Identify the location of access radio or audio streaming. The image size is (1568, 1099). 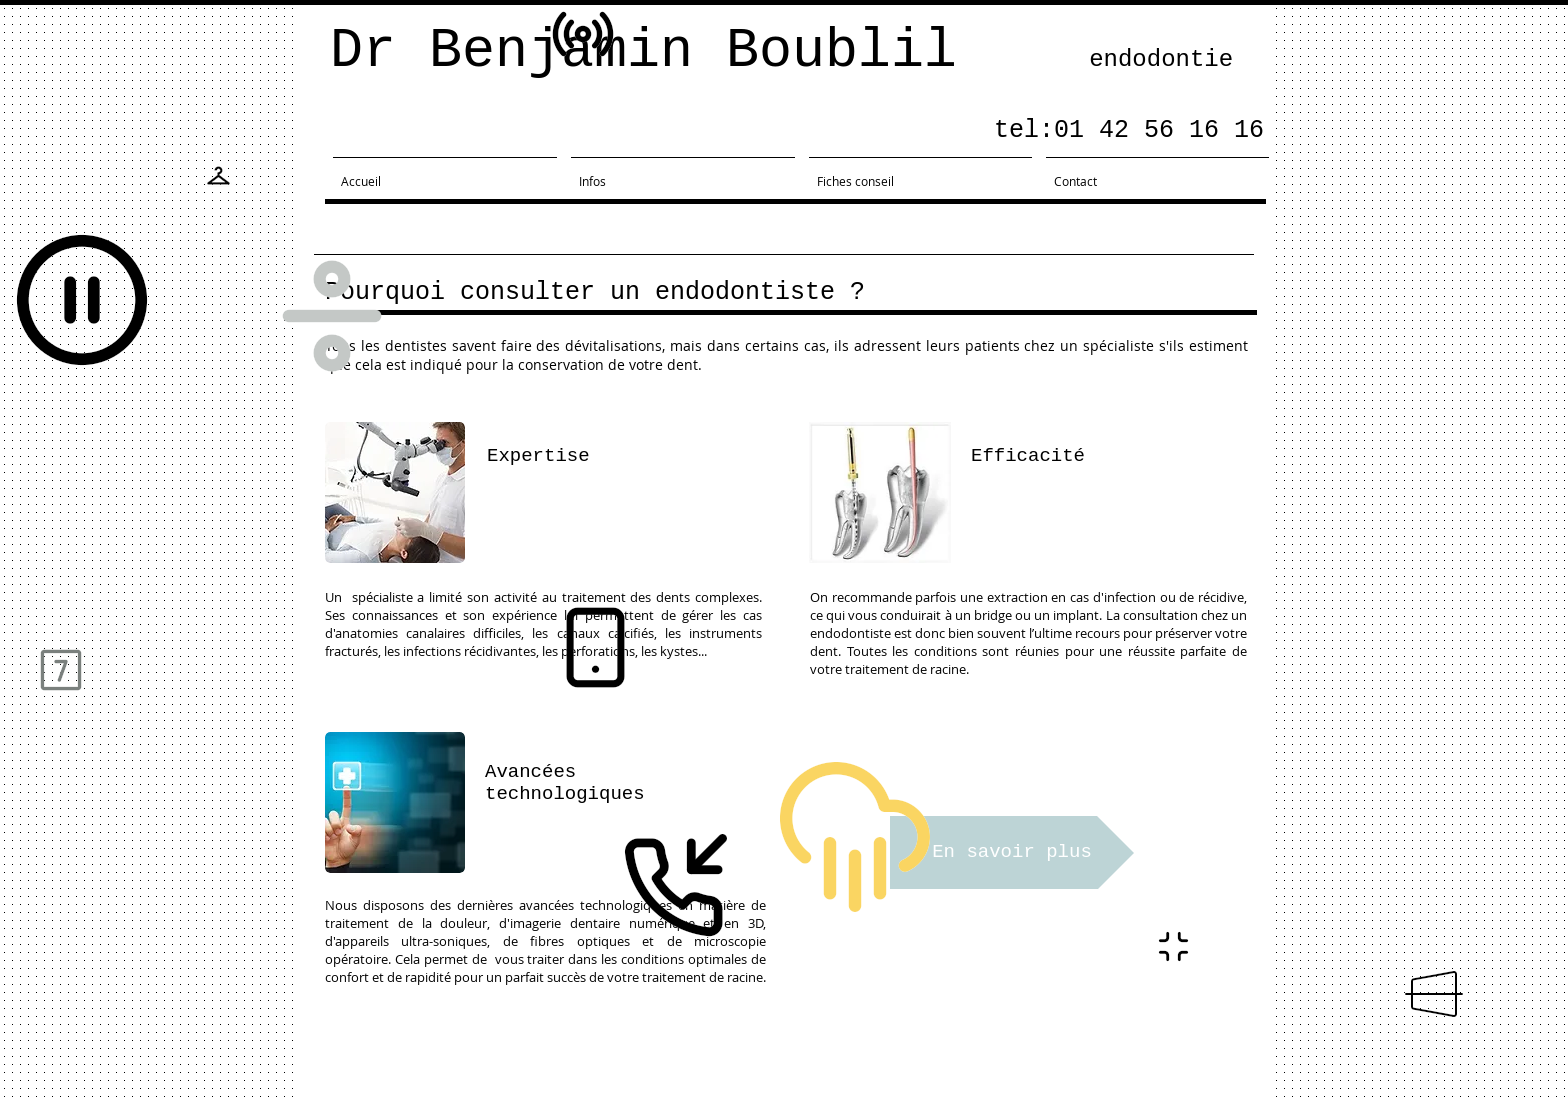
(583, 34).